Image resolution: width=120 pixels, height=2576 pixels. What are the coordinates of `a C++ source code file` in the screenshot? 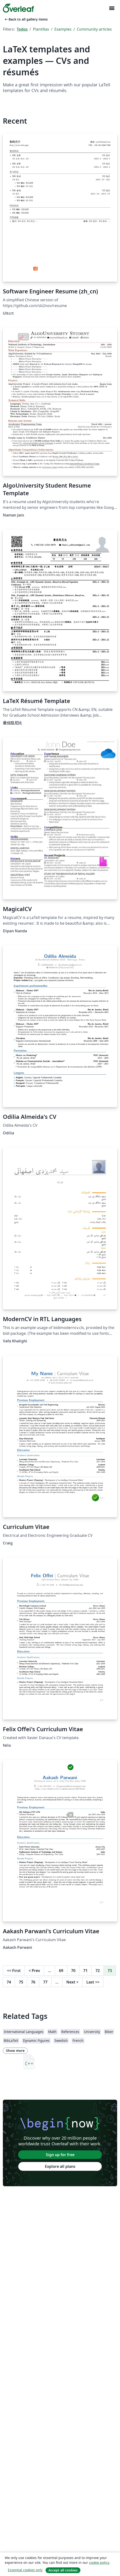 It's located at (29, 2062).